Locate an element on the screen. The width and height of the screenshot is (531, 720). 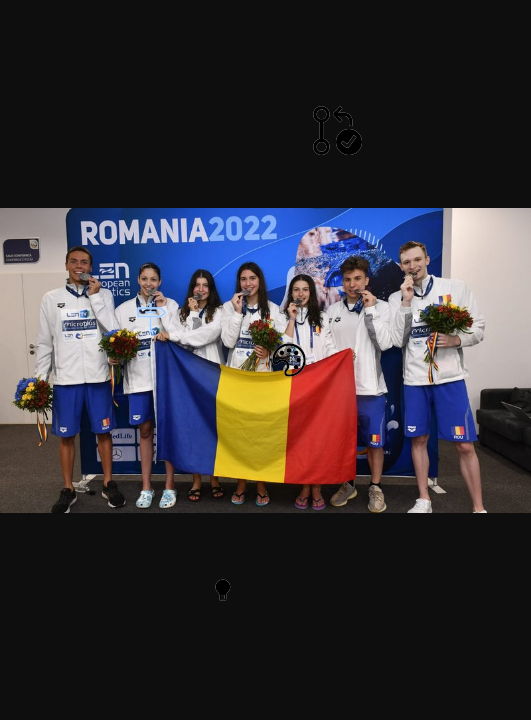
view a suggestion or tip is located at coordinates (222, 591).